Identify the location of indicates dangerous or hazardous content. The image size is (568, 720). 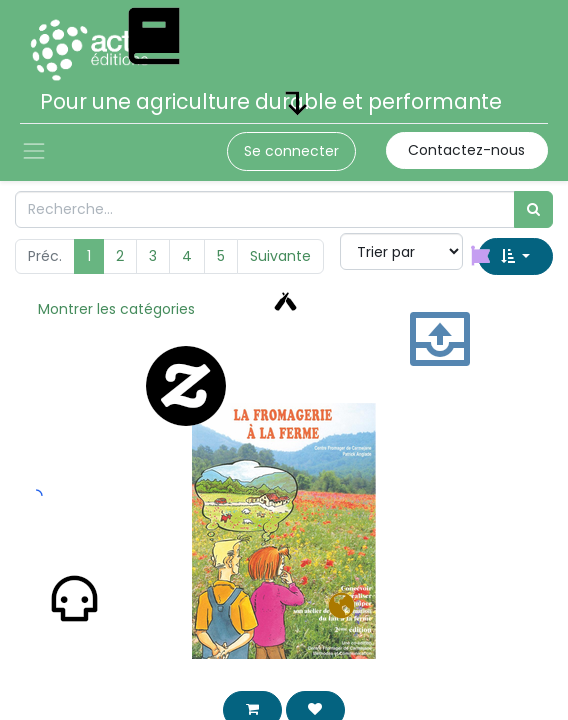
(74, 598).